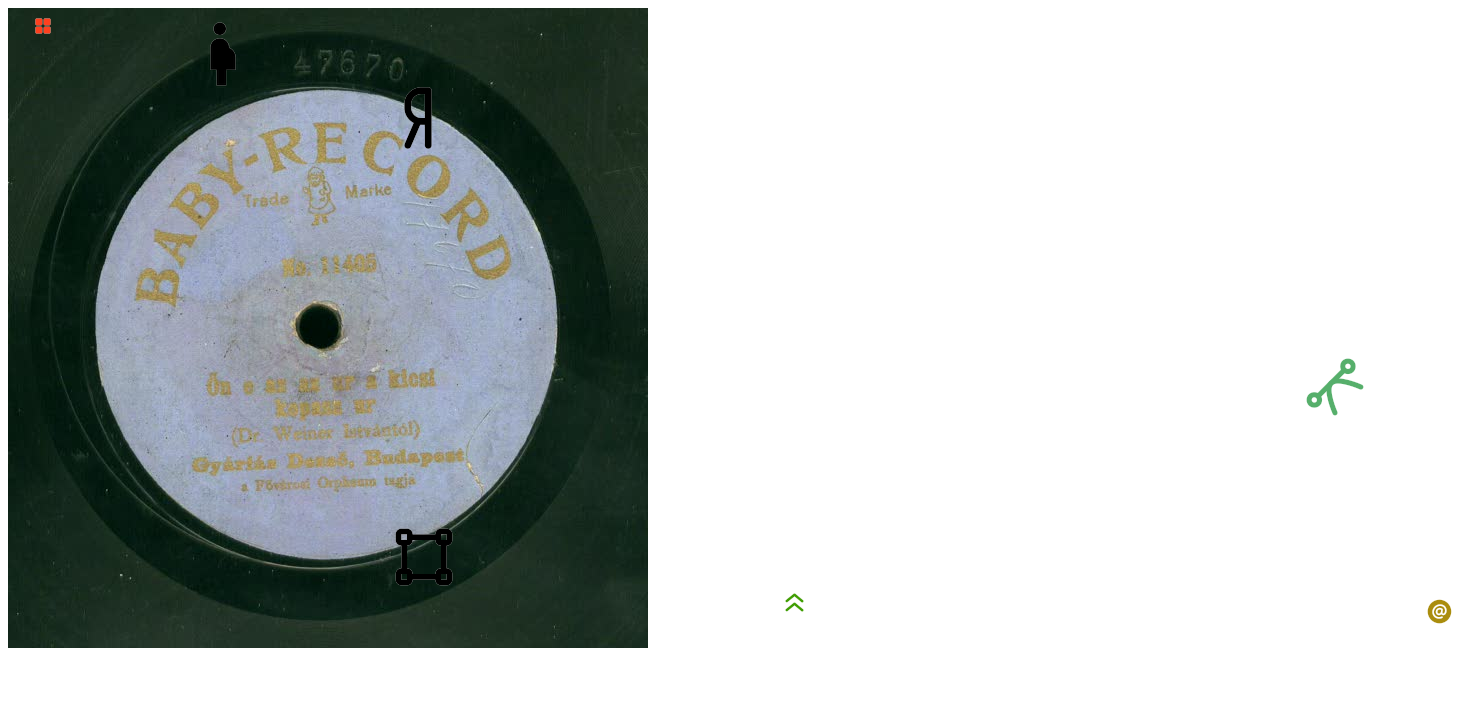 This screenshot has width=1473, height=720. Describe the element at coordinates (43, 26) in the screenshot. I see `open app grid or launcher` at that location.